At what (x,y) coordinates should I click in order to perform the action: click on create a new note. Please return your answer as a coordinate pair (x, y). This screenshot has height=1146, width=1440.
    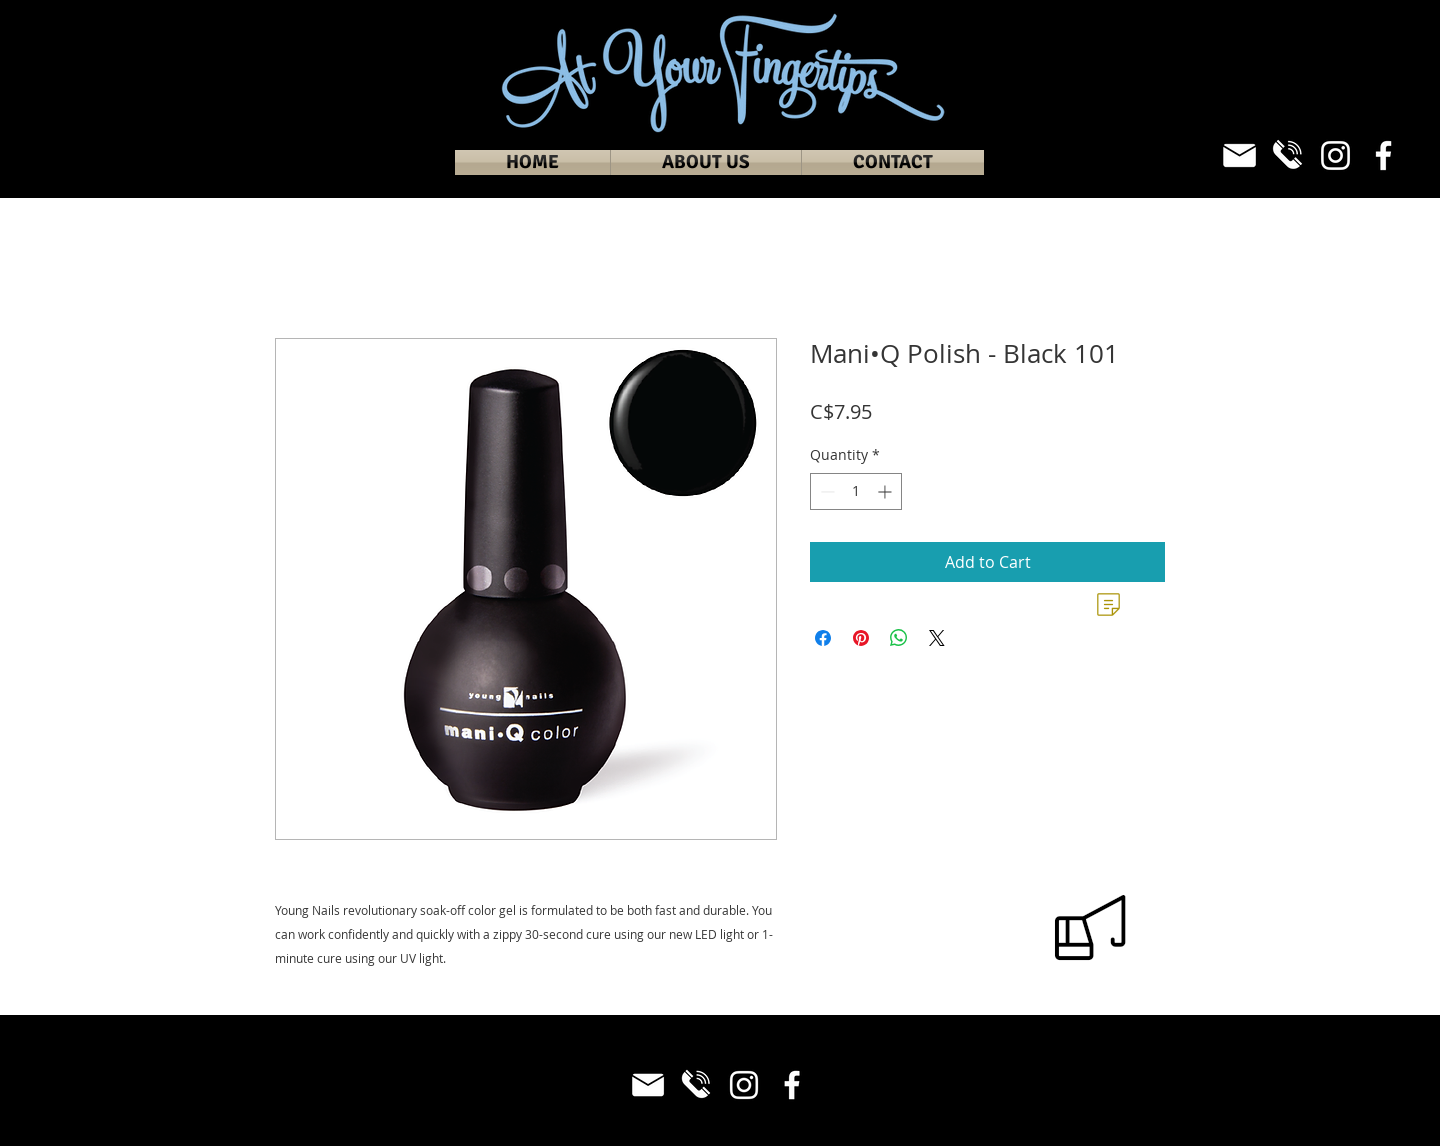
    Looking at the image, I should click on (1108, 604).